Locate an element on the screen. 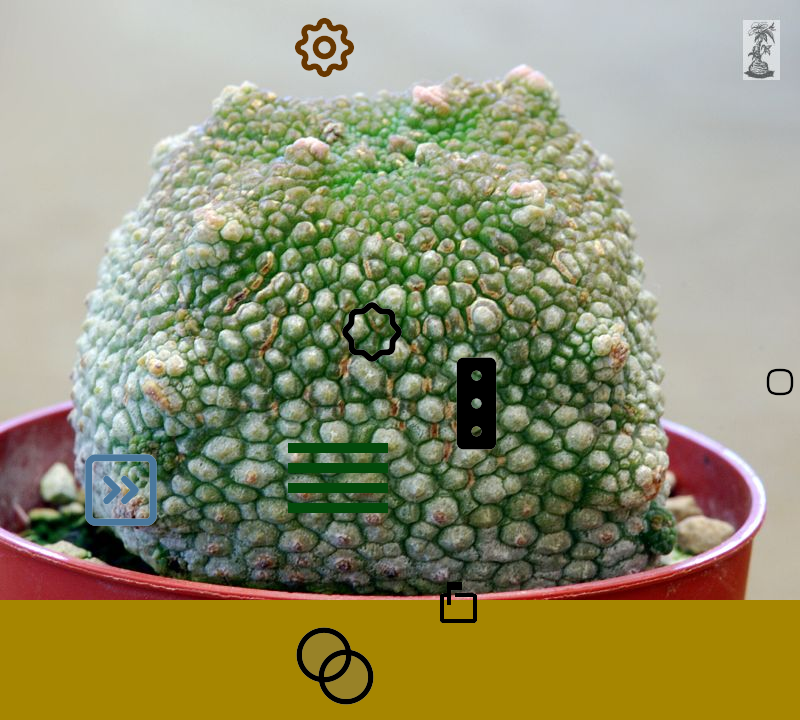 The height and width of the screenshot is (720, 800). merge or combine selected objects is located at coordinates (335, 666).